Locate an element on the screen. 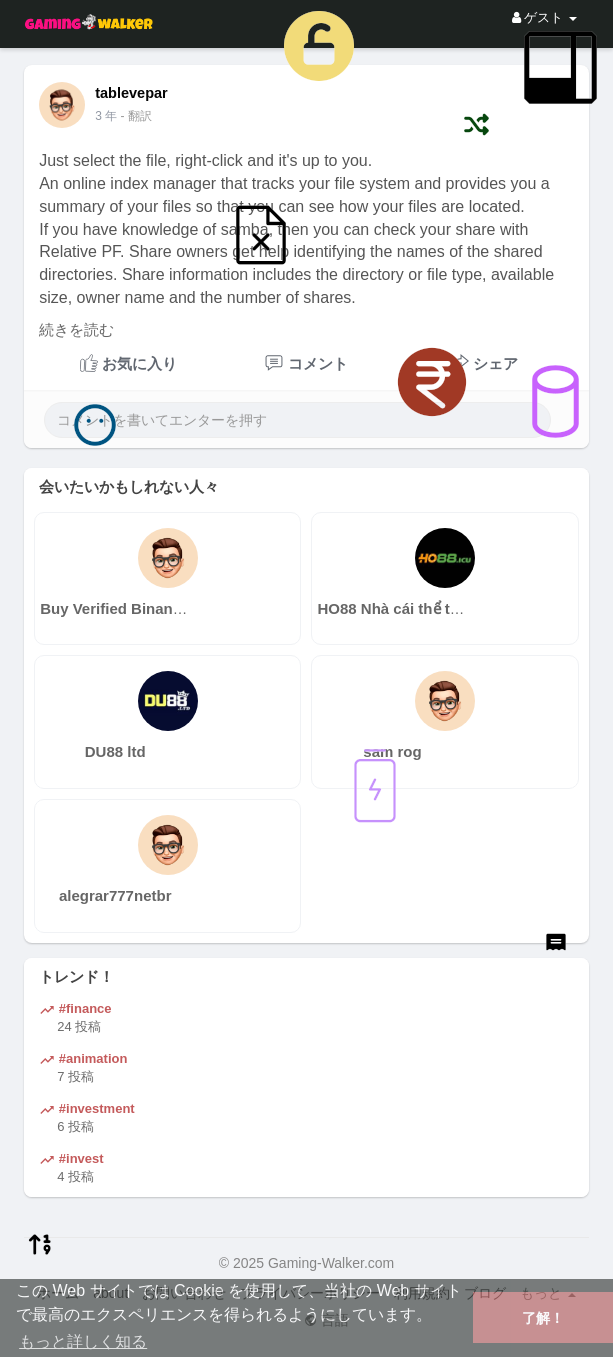 The image size is (613, 1357). toggle left sidebar panel is located at coordinates (560, 67).